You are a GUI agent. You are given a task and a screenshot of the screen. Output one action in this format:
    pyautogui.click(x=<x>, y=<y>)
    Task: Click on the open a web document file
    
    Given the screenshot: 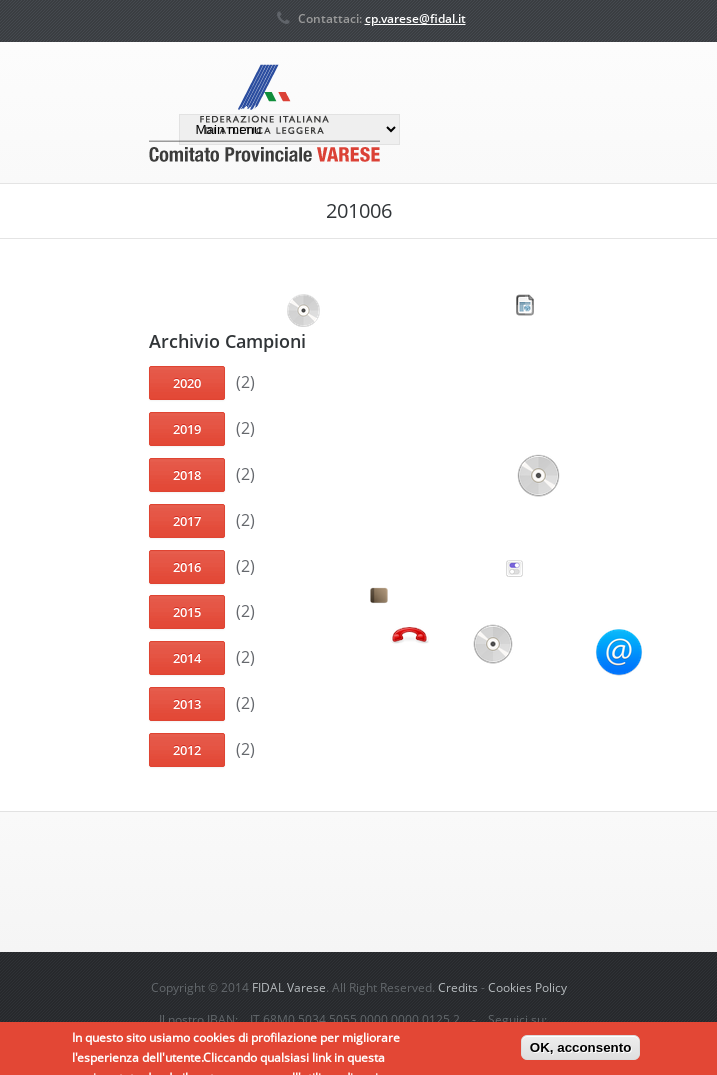 What is the action you would take?
    pyautogui.click(x=525, y=305)
    